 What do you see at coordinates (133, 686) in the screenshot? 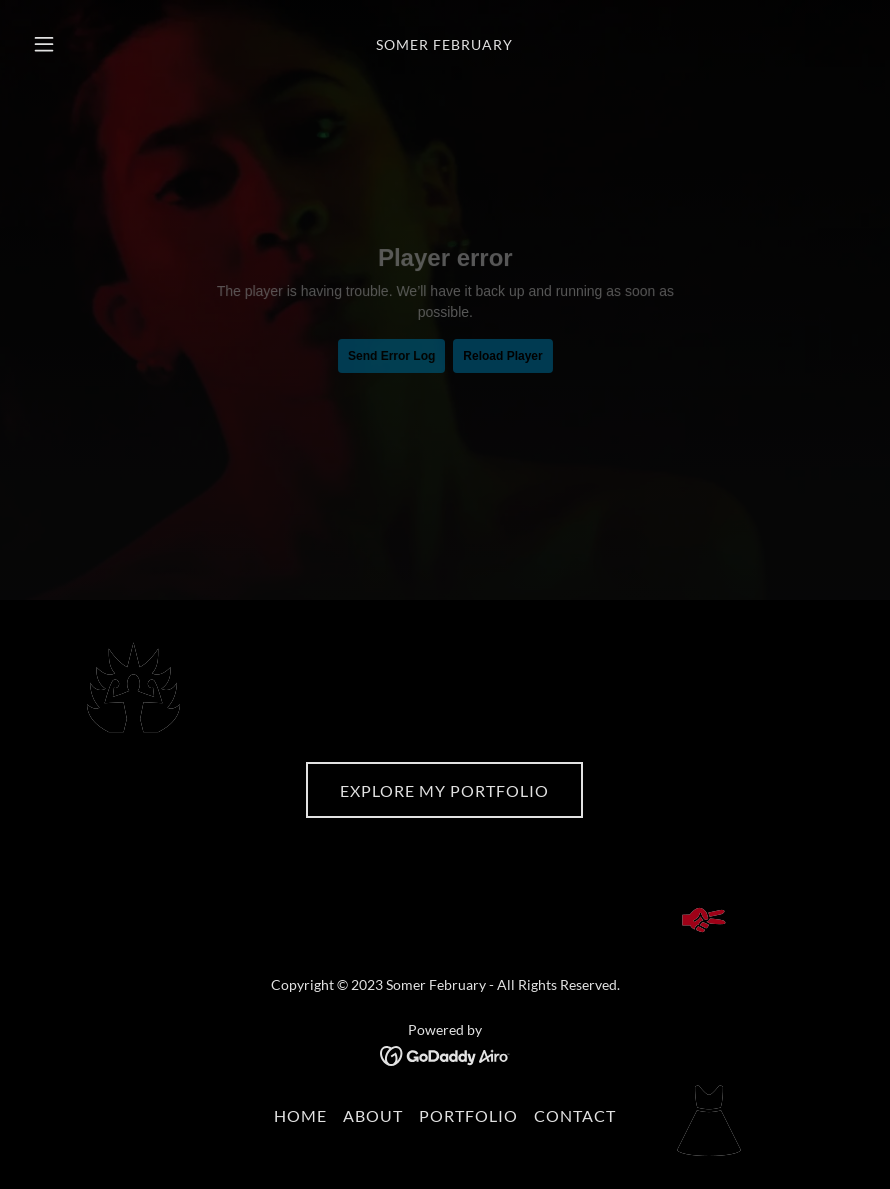
I see `activate a power-up or special ability` at bounding box center [133, 686].